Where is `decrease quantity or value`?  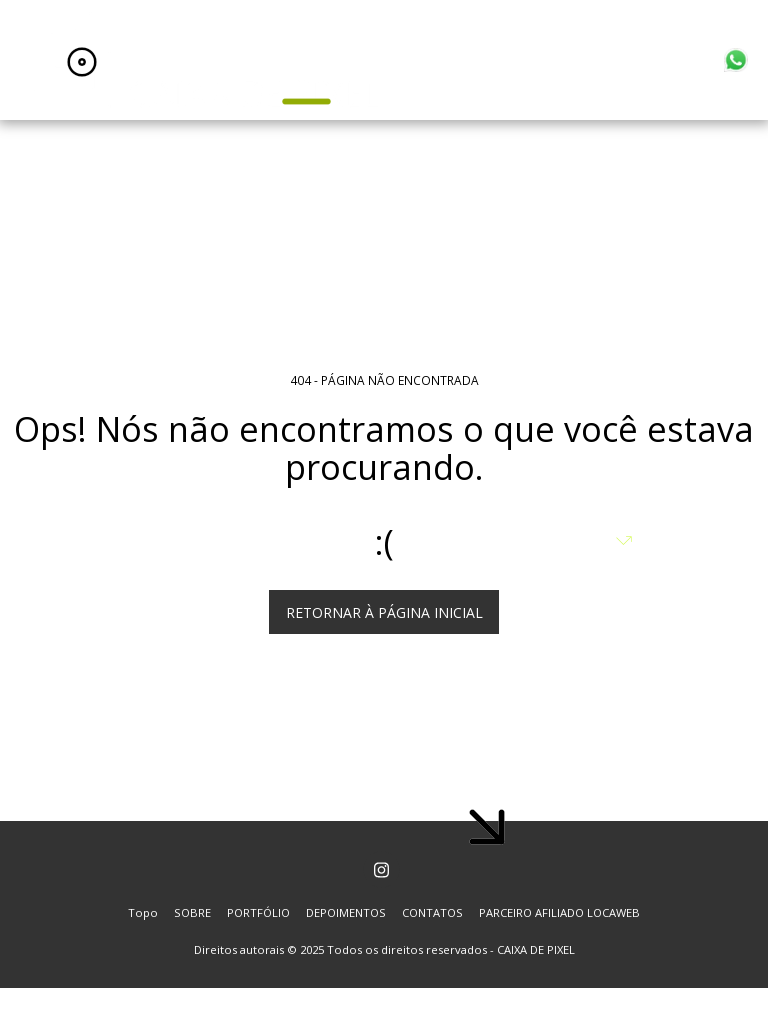 decrease quantity or value is located at coordinates (306, 101).